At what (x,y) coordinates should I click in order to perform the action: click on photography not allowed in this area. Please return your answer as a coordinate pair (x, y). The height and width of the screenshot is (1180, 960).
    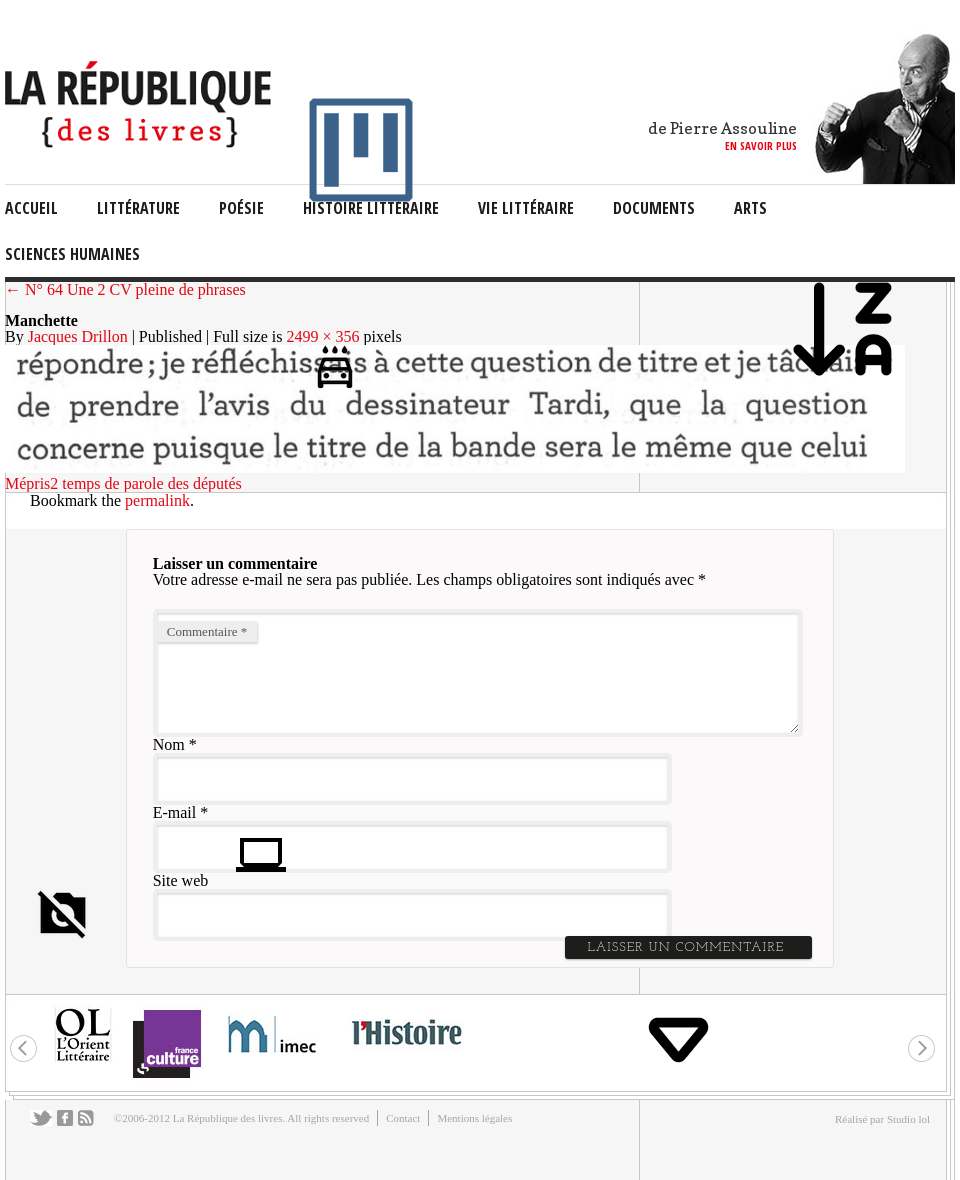
    Looking at the image, I should click on (63, 913).